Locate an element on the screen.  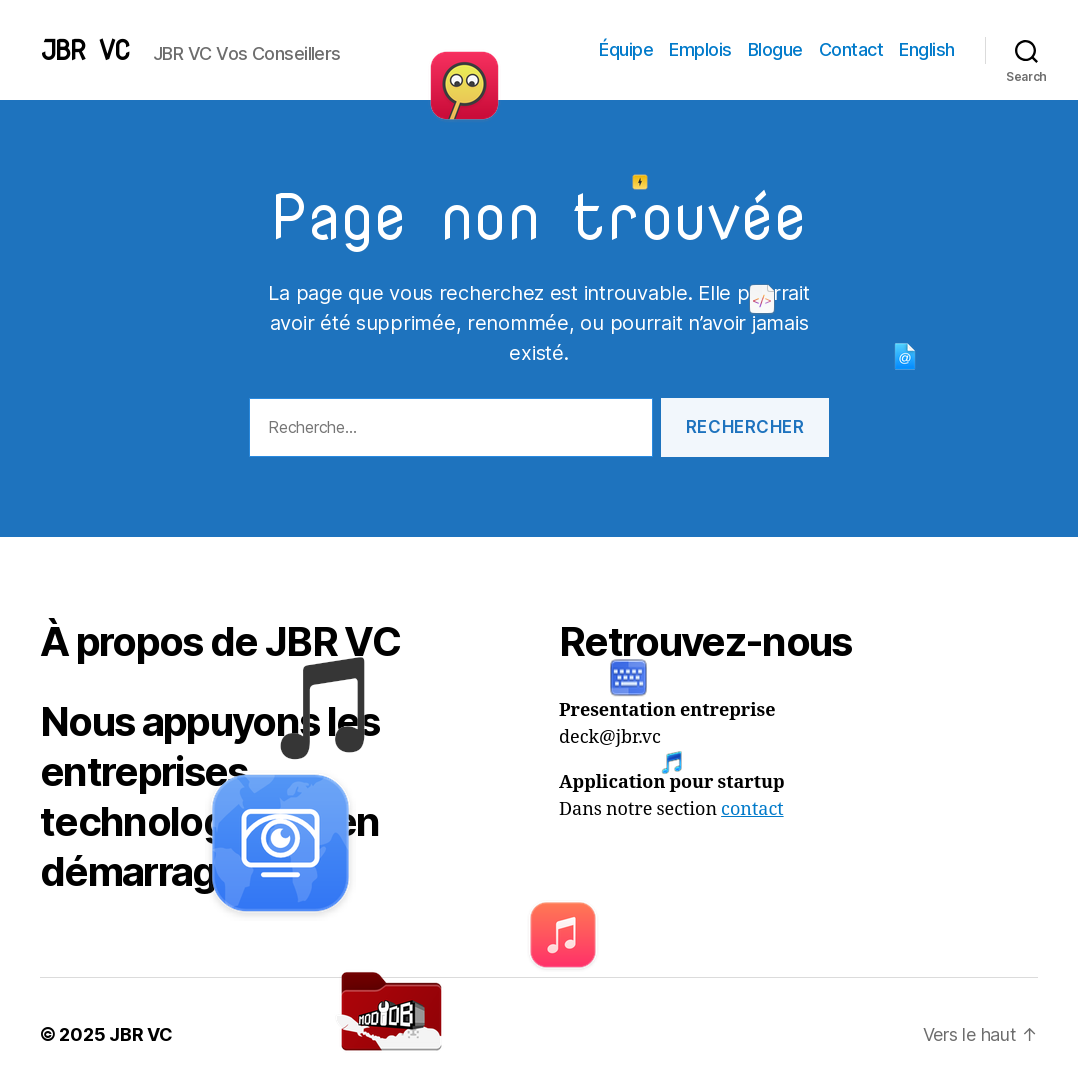
open multimedia or music app settings is located at coordinates (563, 936).